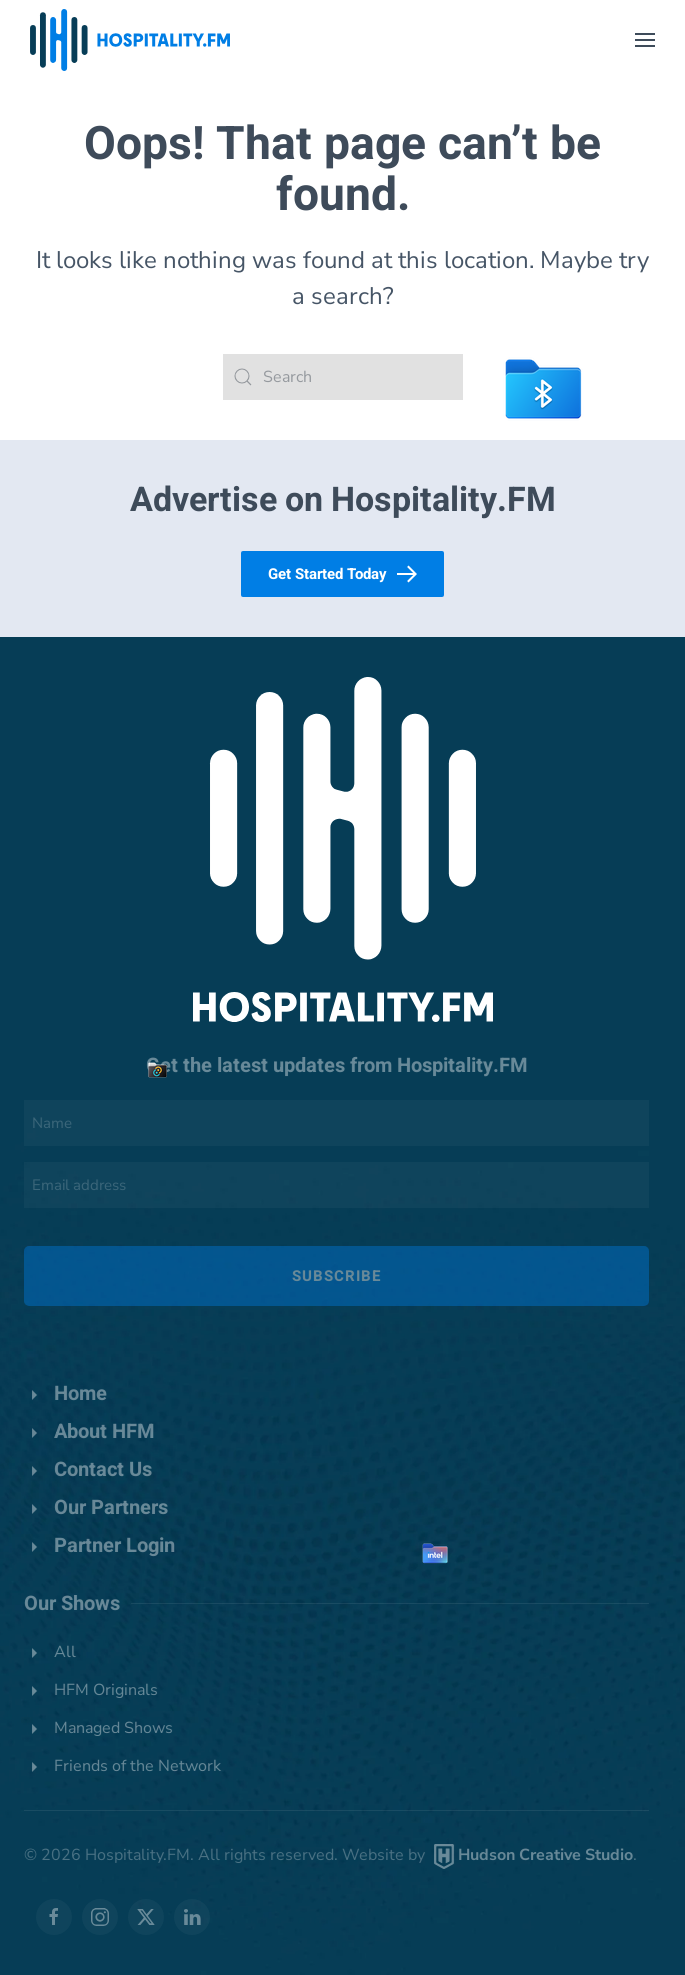  What do you see at coordinates (435, 1554) in the screenshot?
I see `folder containing intel-related files or software` at bounding box center [435, 1554].